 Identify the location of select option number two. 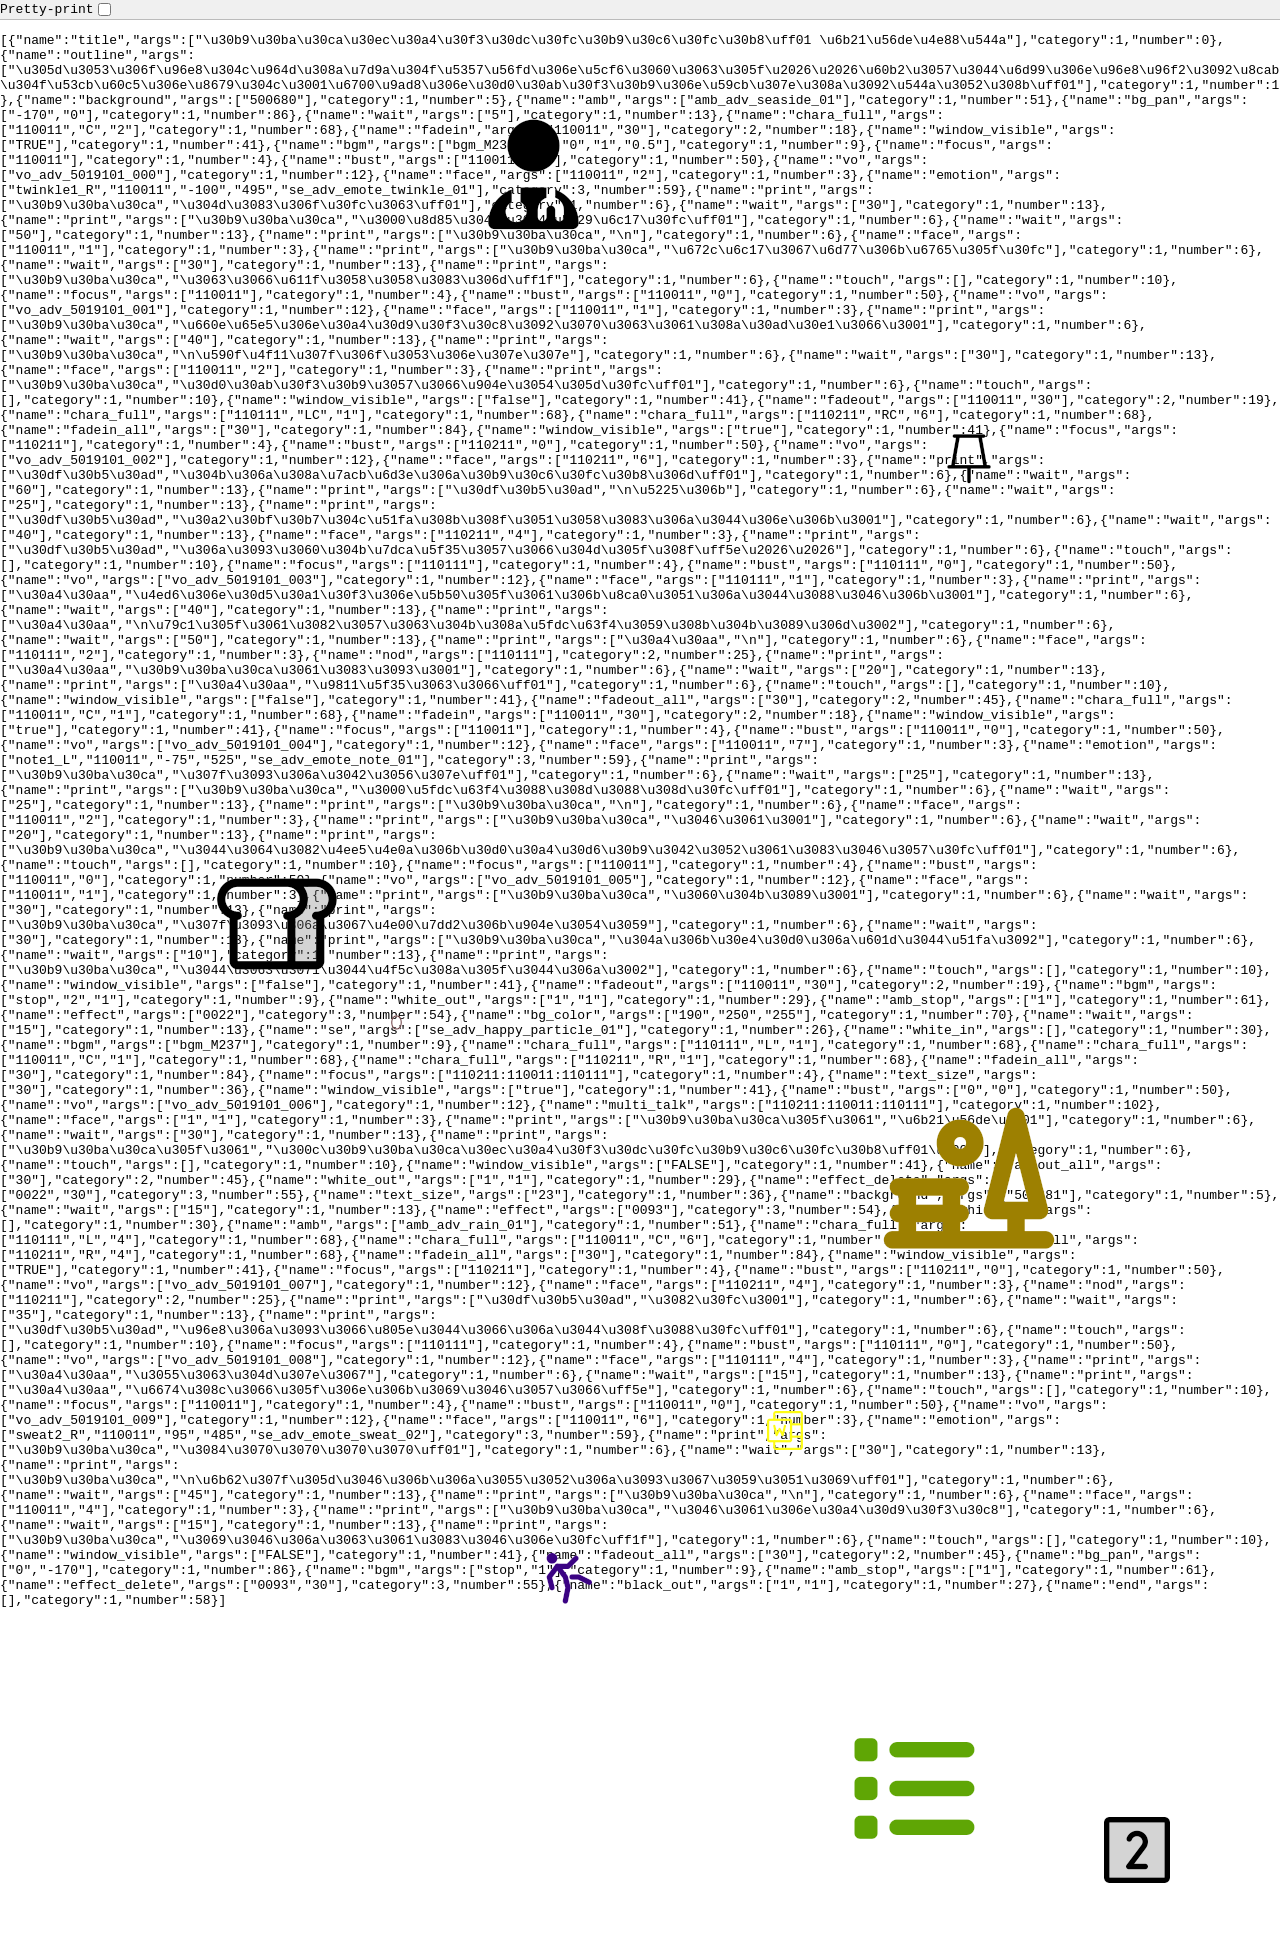
(1137, 1850).